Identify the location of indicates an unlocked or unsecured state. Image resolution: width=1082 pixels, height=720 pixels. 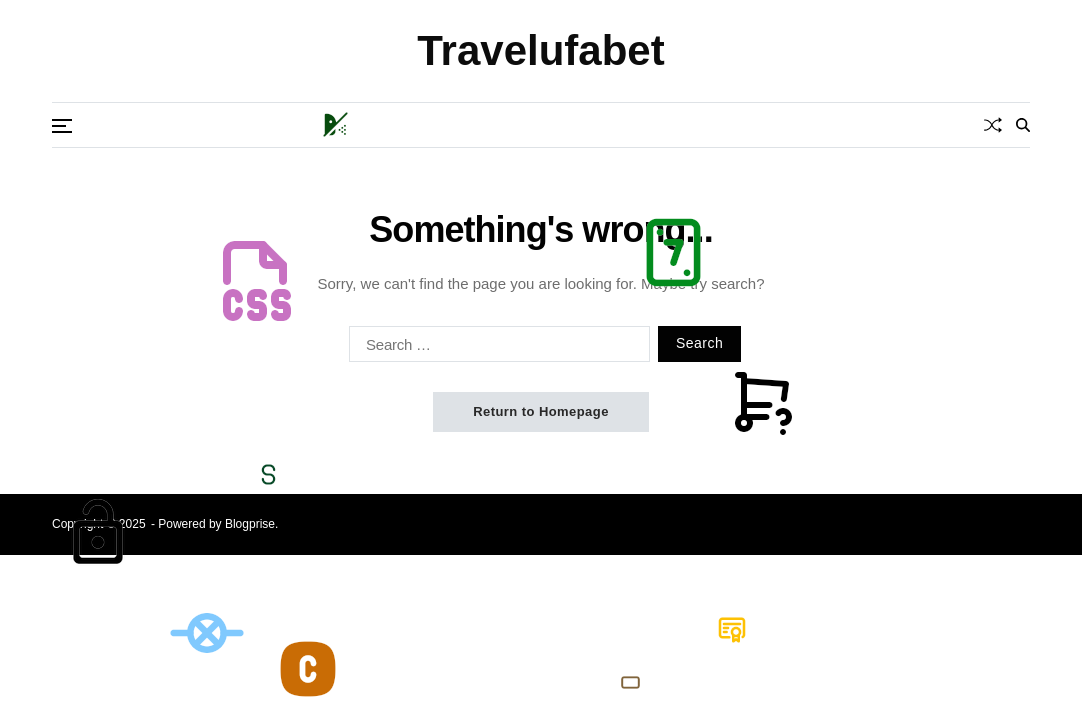
(98, 533).